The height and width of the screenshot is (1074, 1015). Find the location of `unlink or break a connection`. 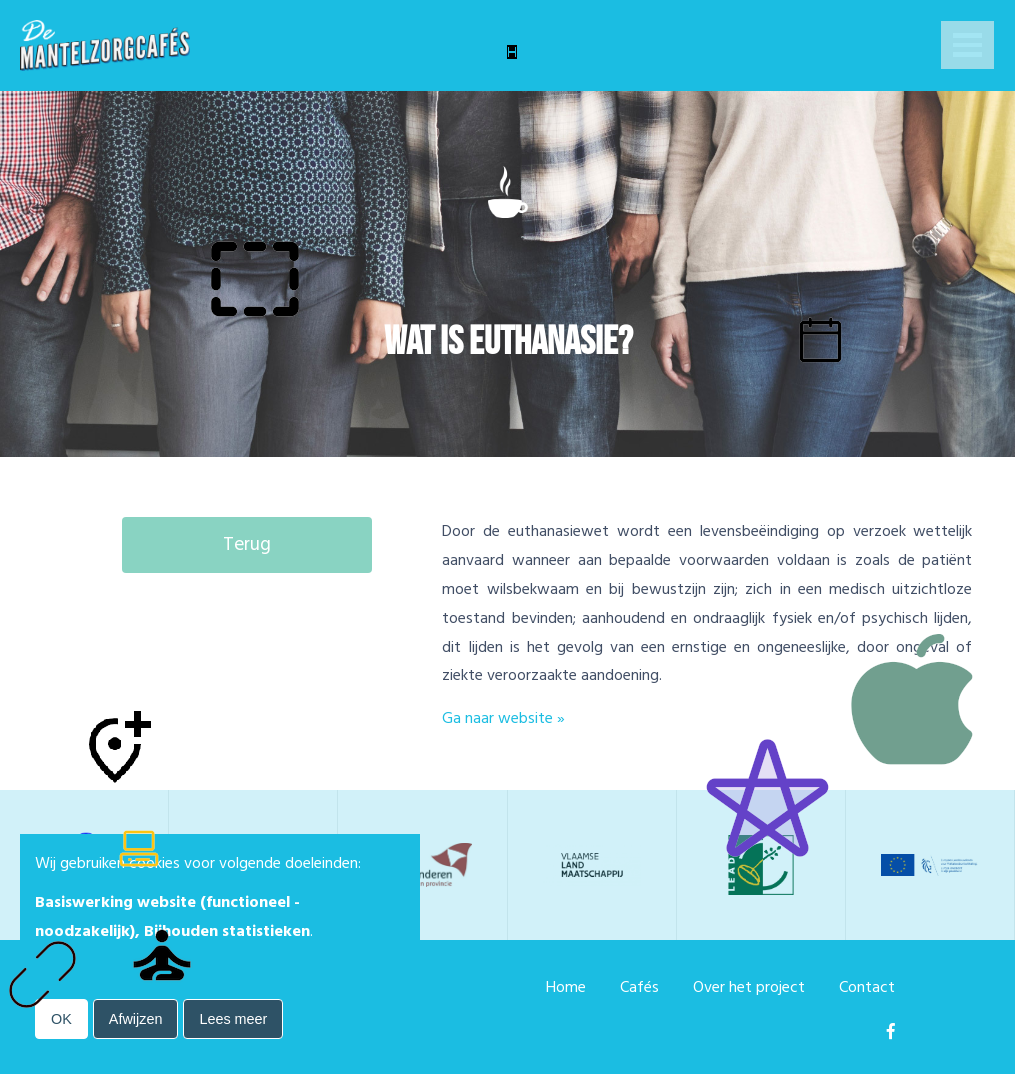

unlink or break a connection is located at coordinates (42, 974).